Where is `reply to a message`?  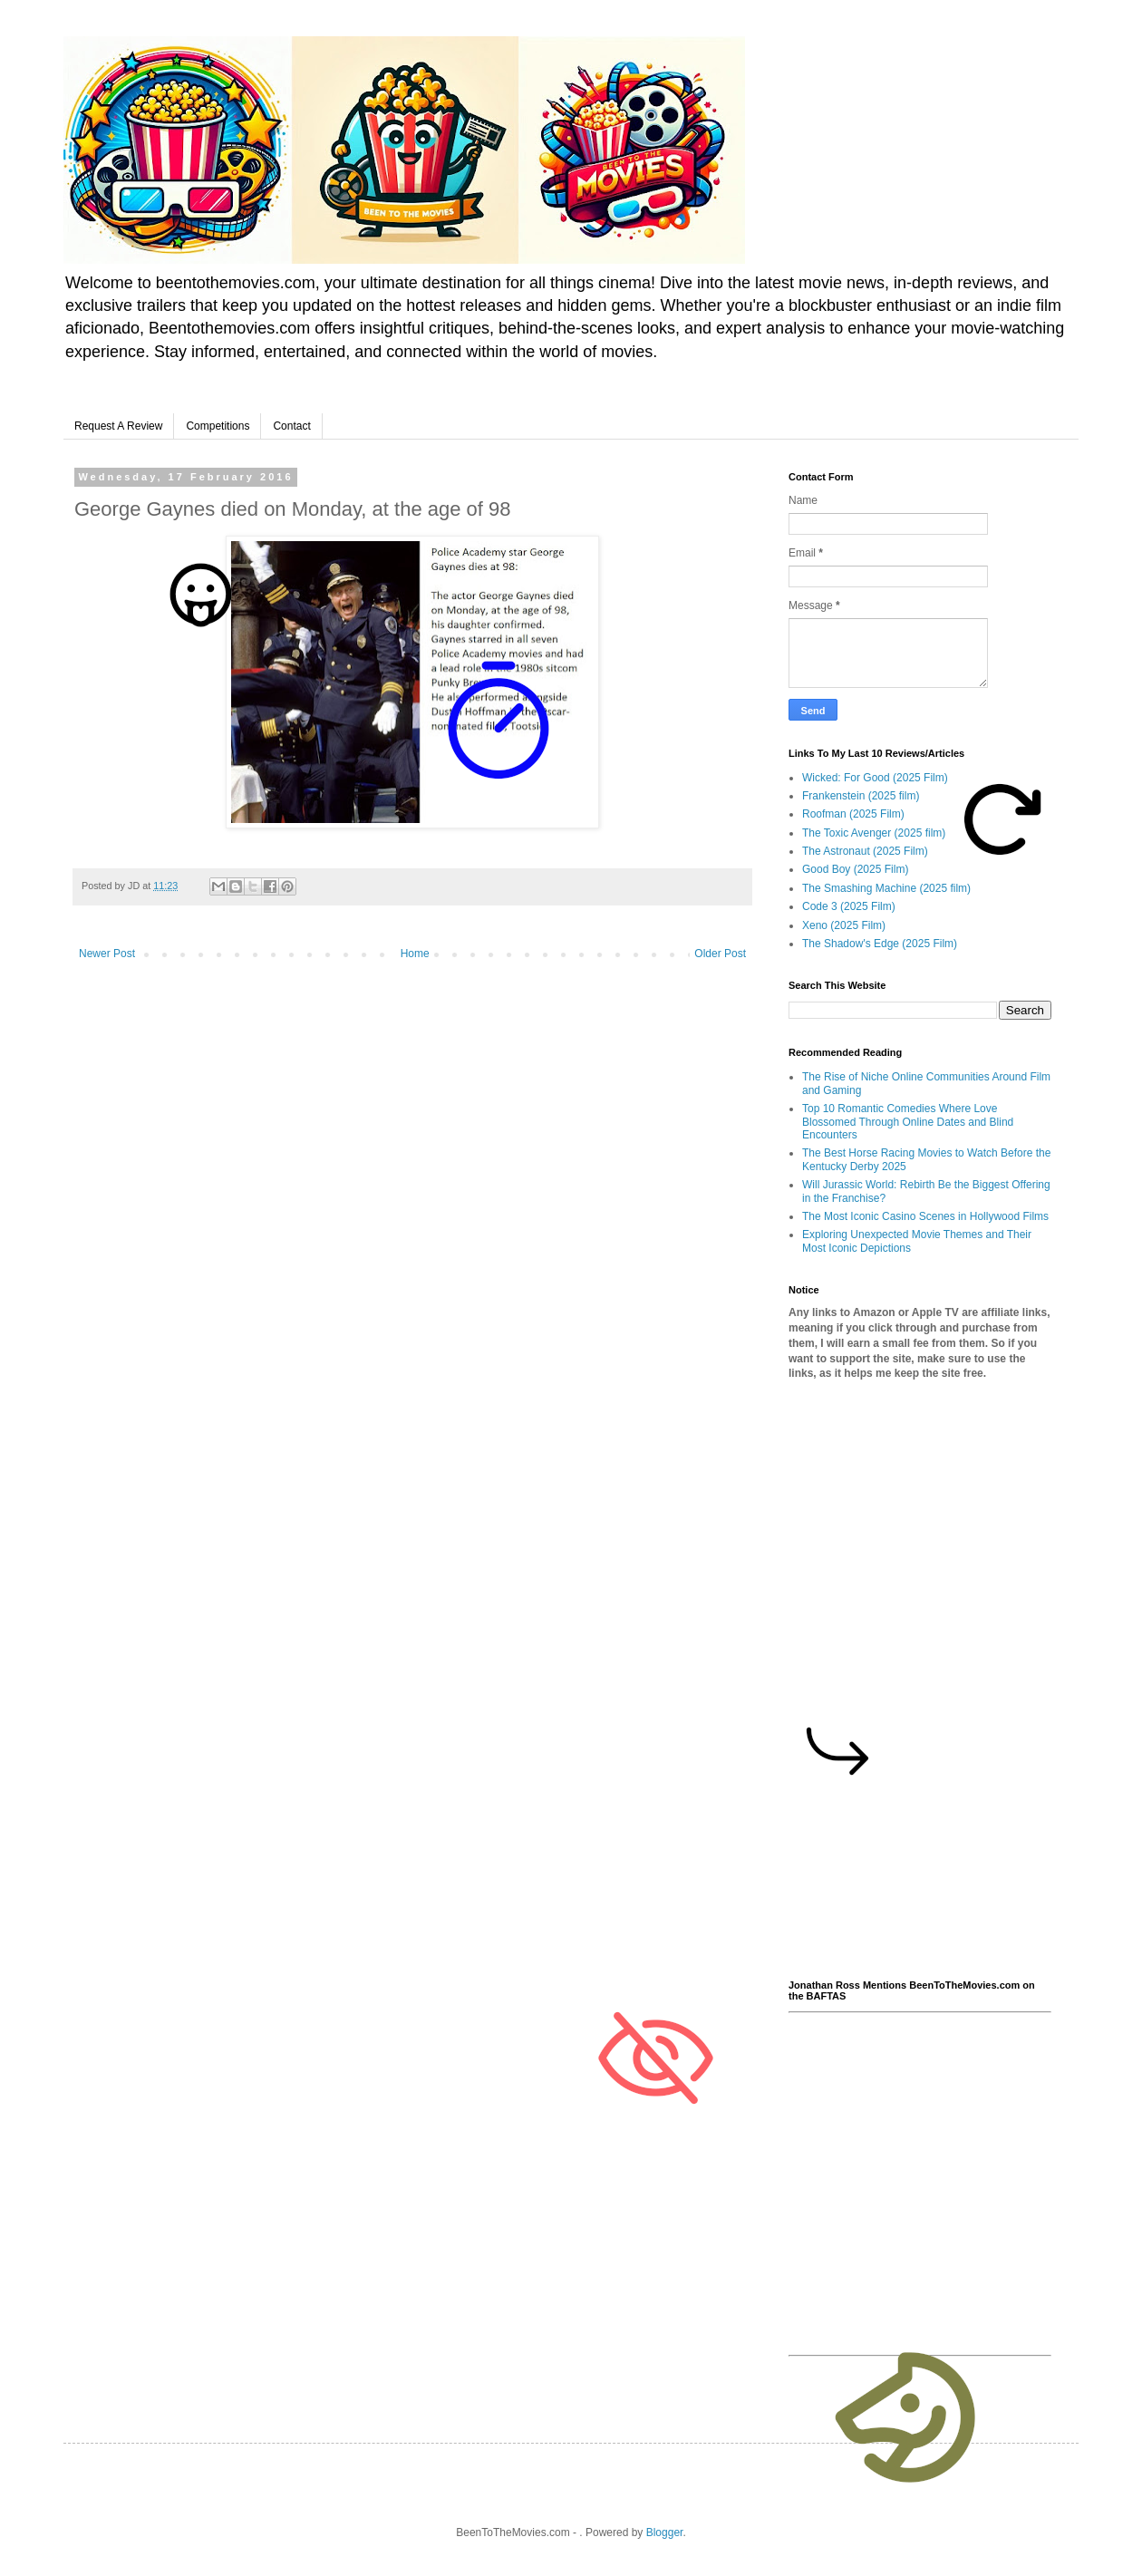 reply to a message is located at coordinates (837, 1751).